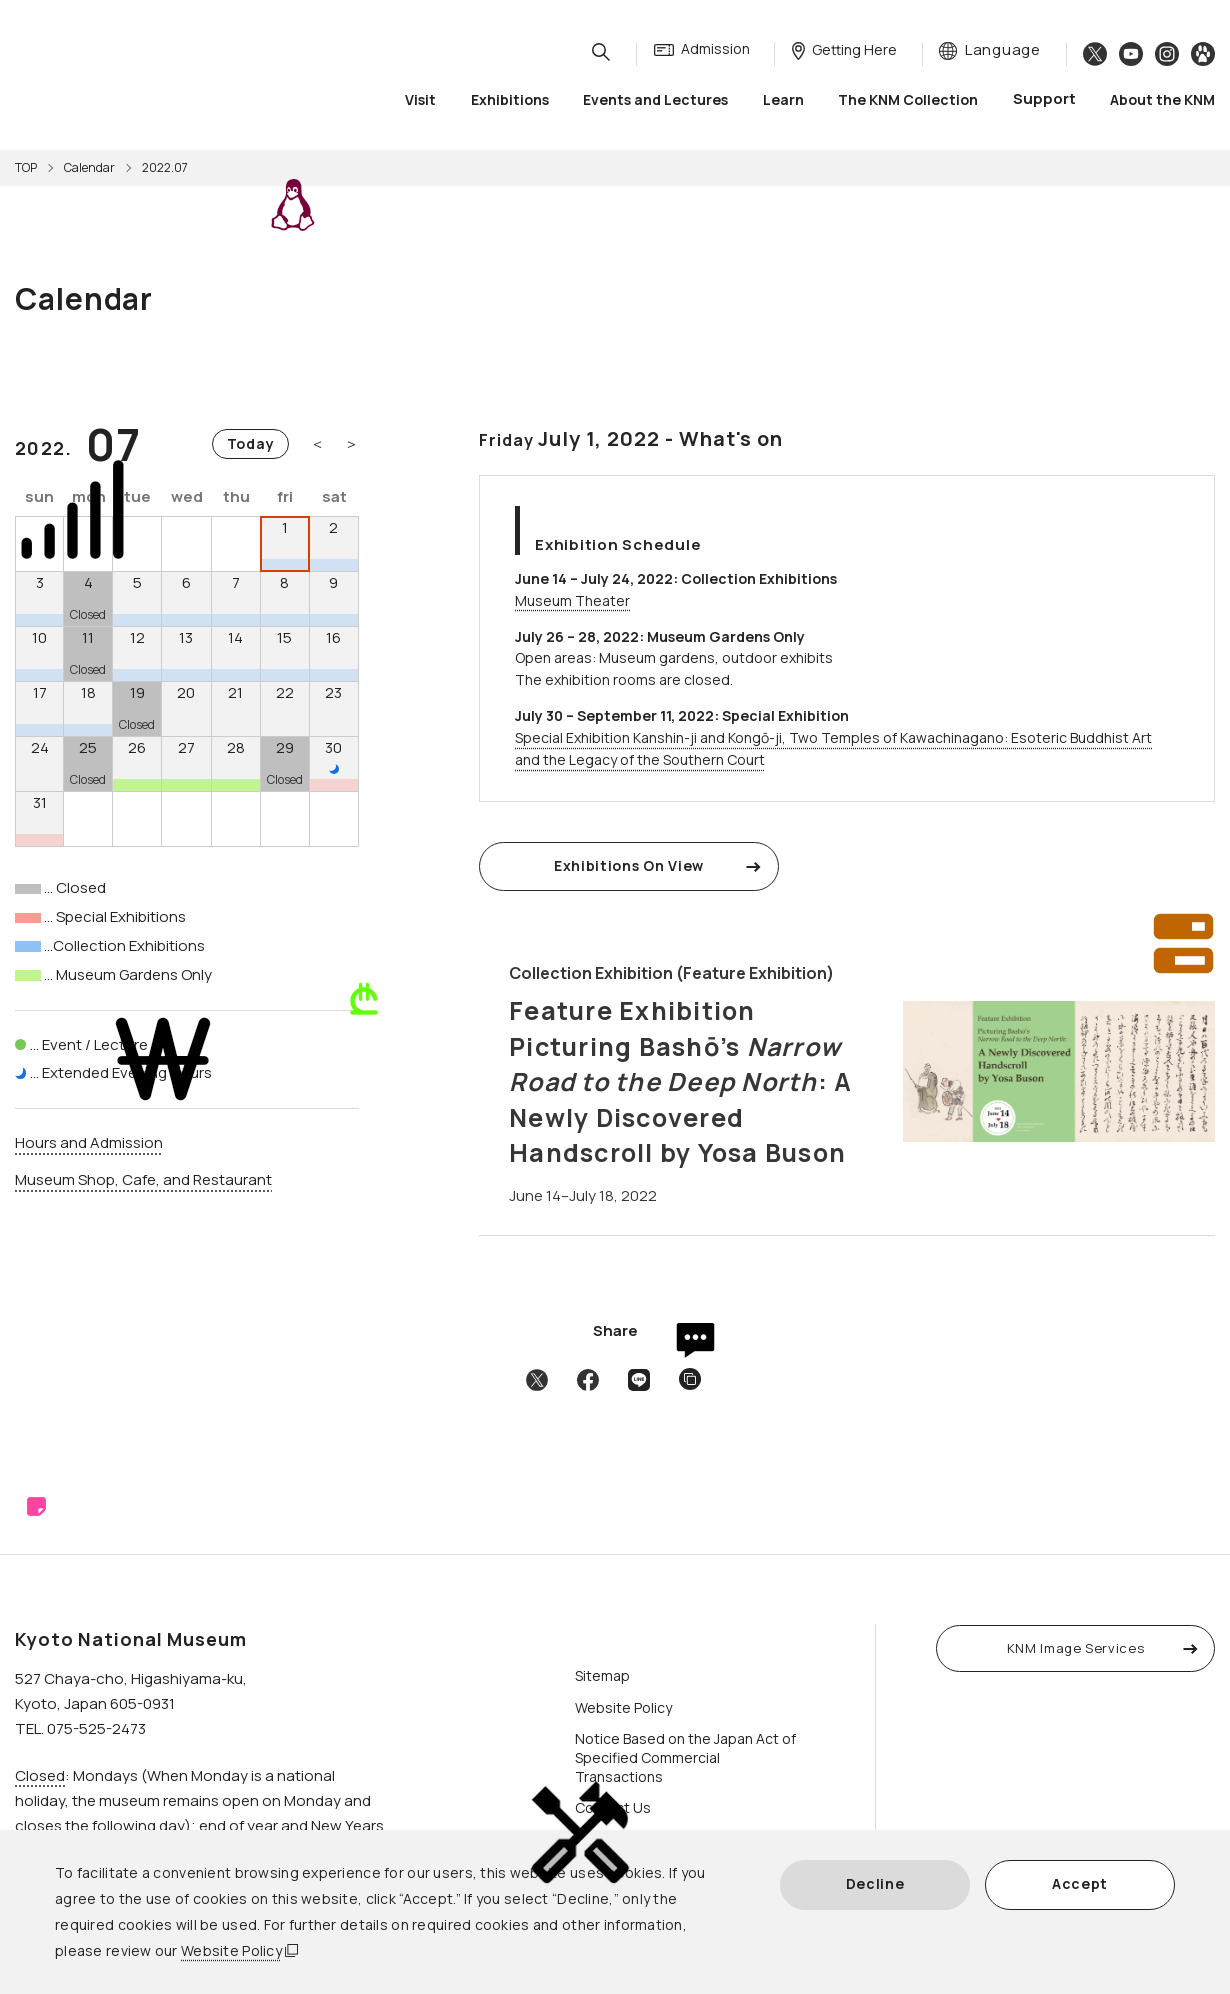 The height and width of the screenshot is (1994, 1230). What do you see at coordinates (293, 205) in the screenshot?
I see `open a linux terminal session` at bounding box center [293, 205].